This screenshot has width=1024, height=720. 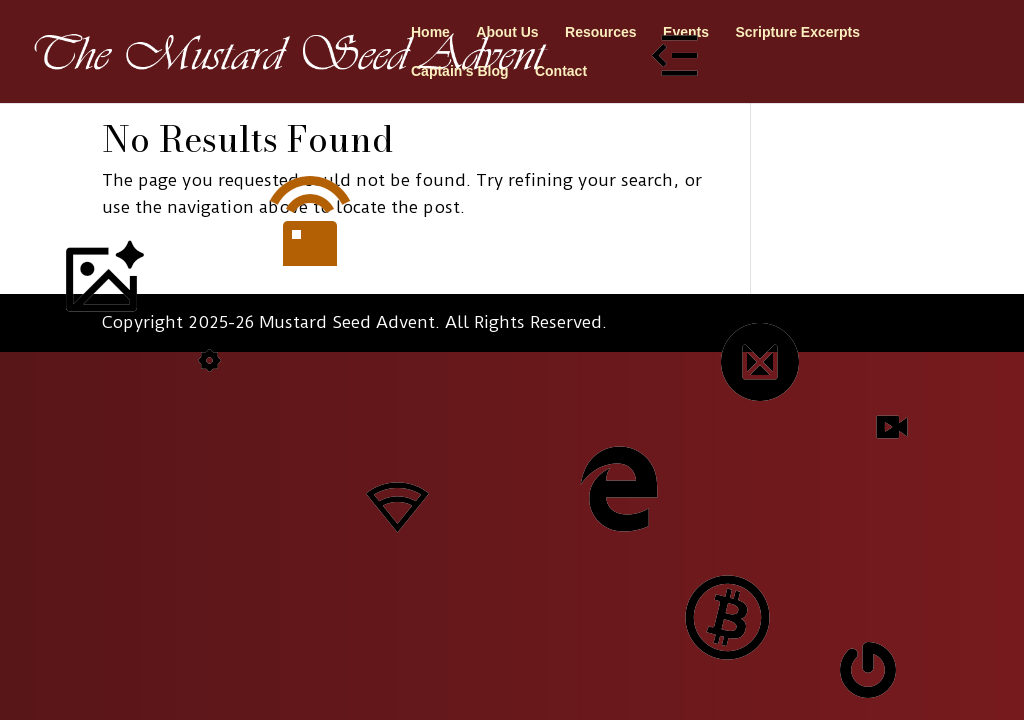 I want to click on connect to a remote control device, so click(x=310, y=221).